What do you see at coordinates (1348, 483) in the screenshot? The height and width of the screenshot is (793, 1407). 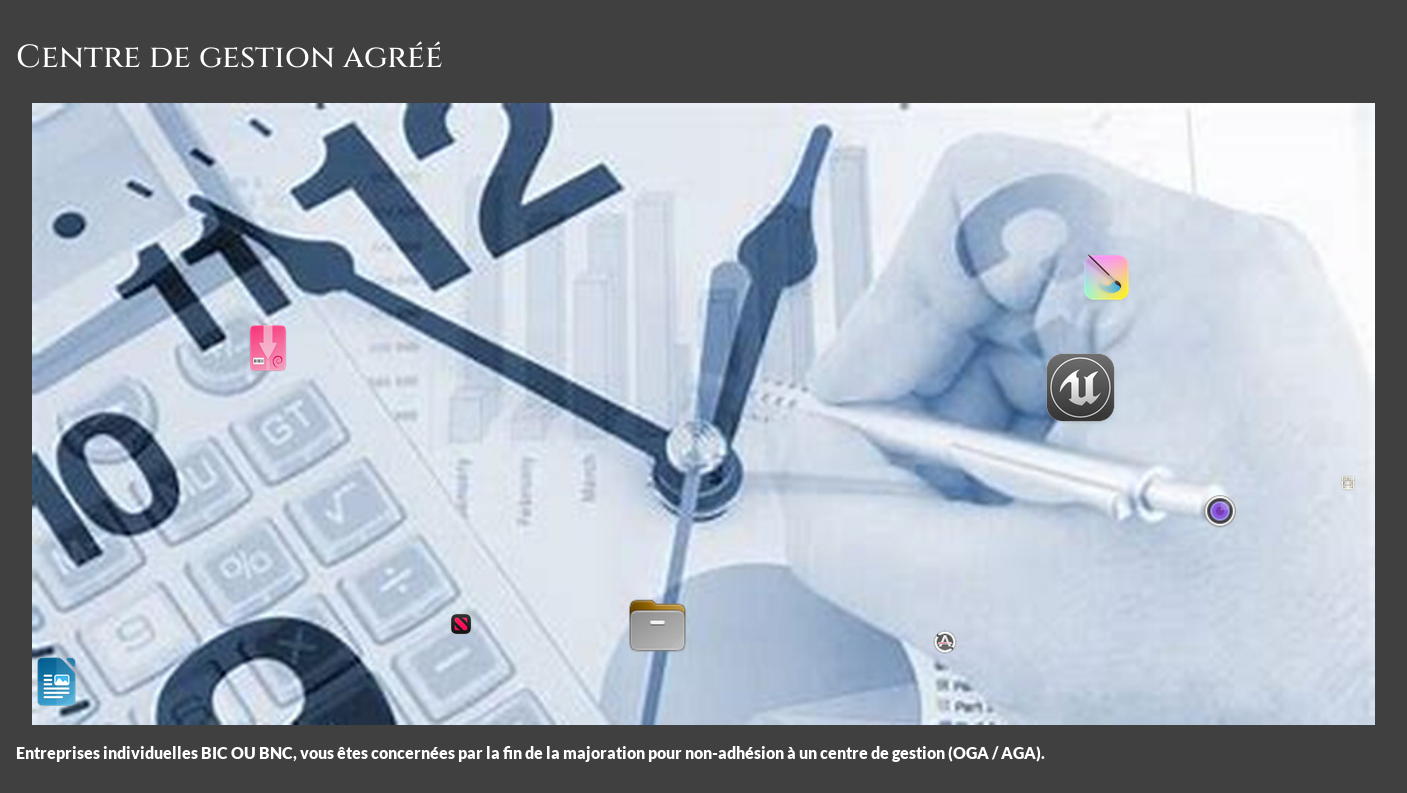 I see `open the sudoku puzzle game` at bounding box center [1348, 483].